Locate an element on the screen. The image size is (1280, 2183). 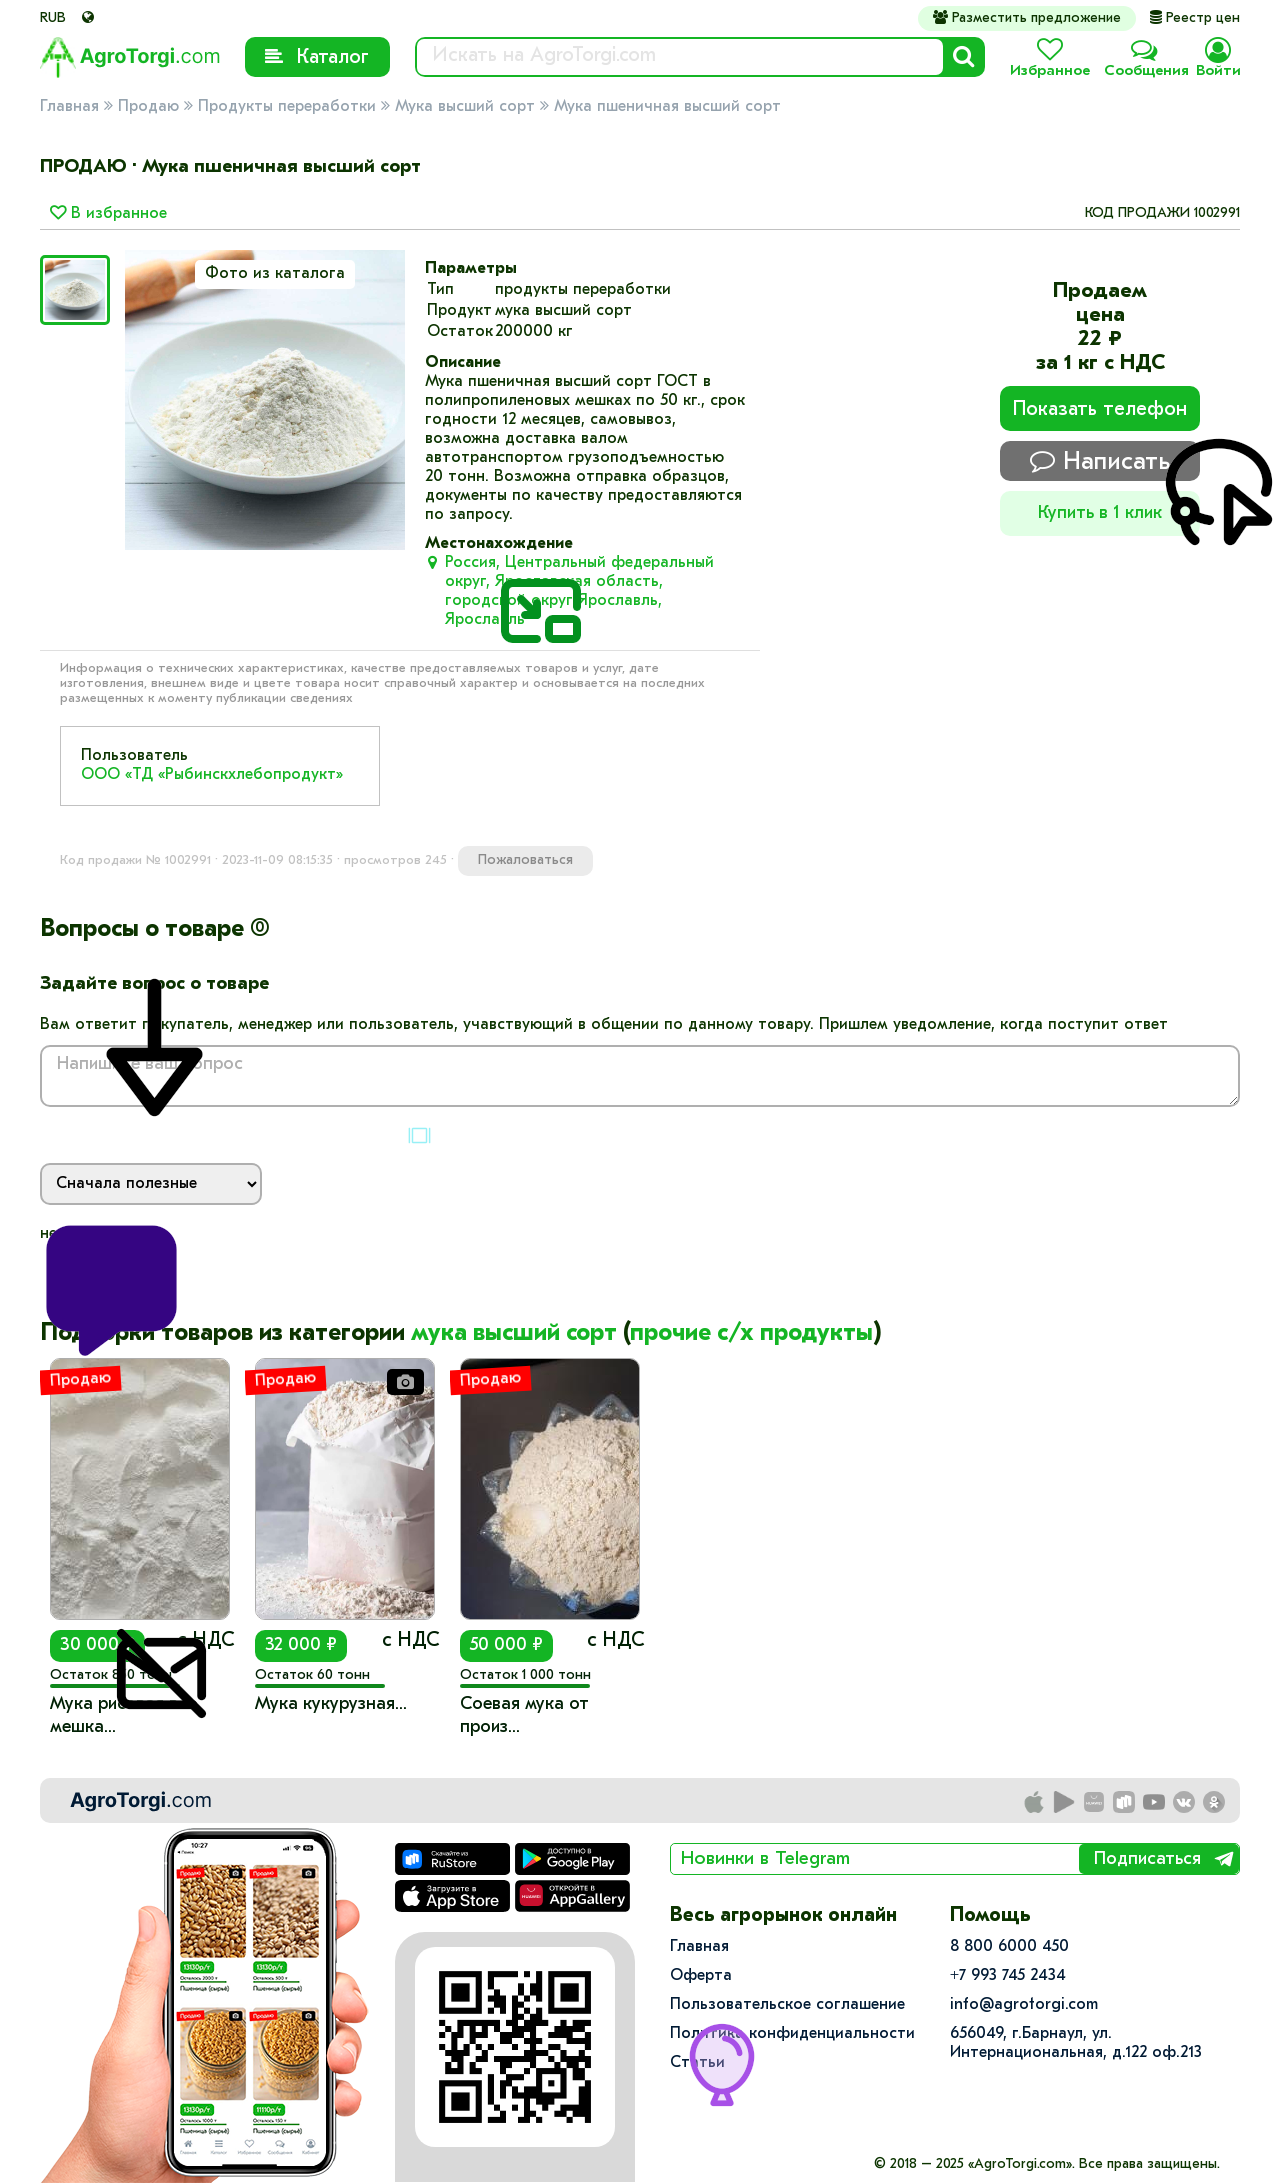
start a slideshow presentation is located at coordinates (419, 1135).